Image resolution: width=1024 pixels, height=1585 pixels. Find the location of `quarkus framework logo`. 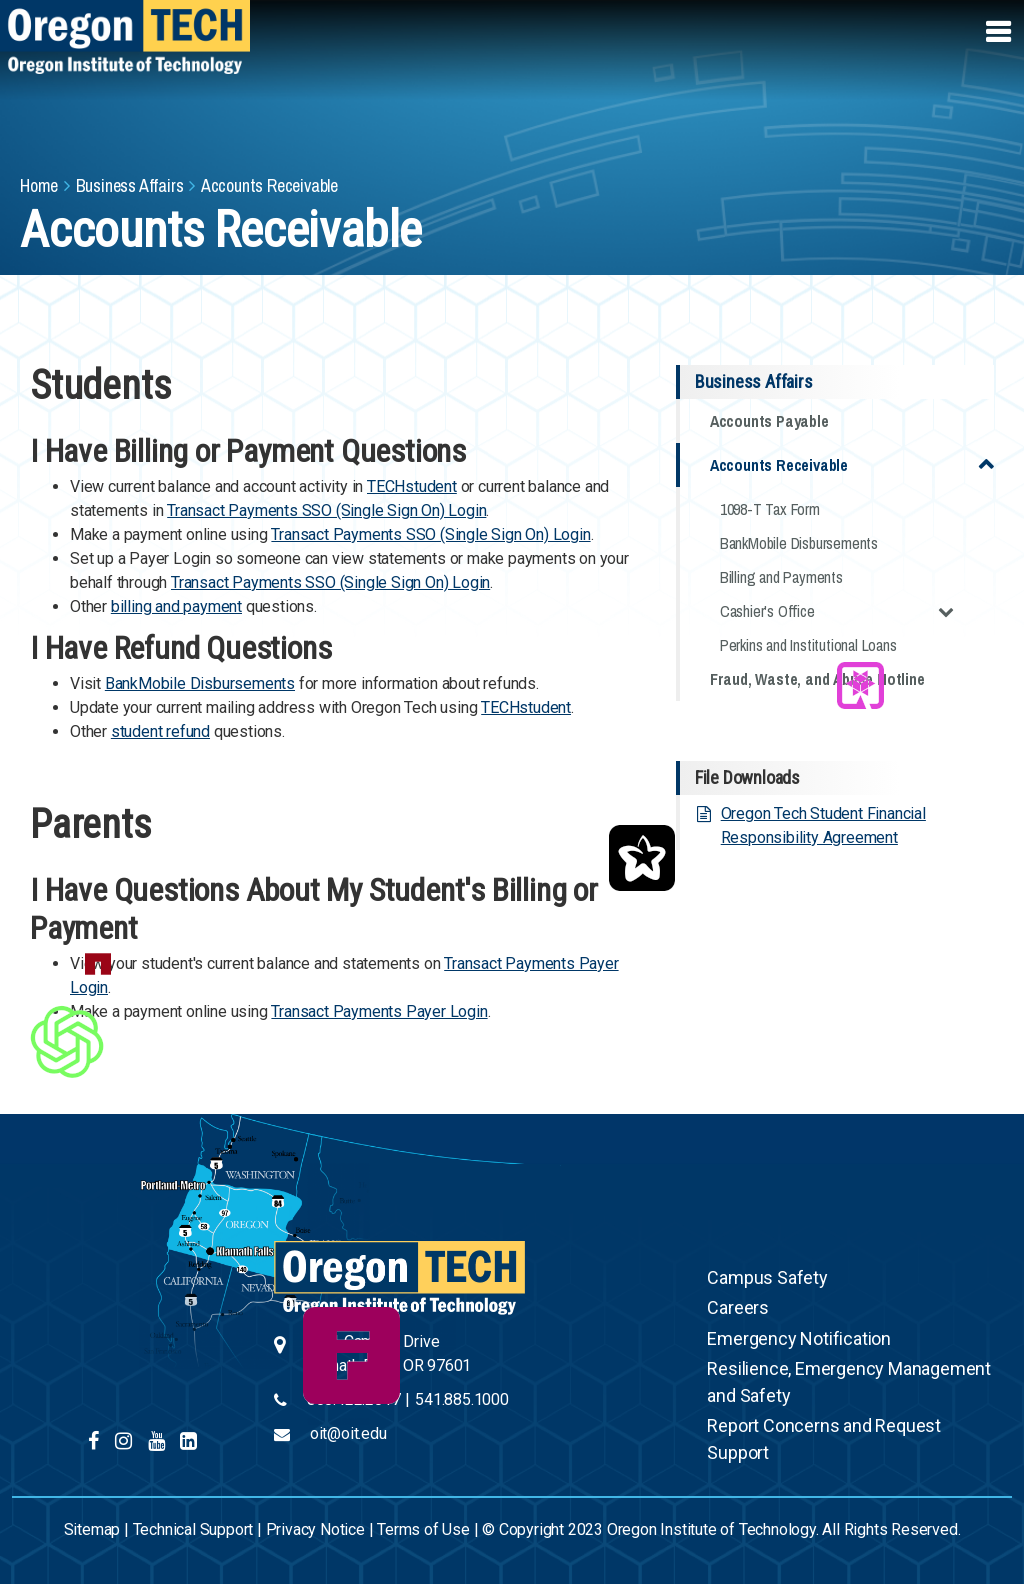

quarkus framework logo is located at coordinates (860, 685).